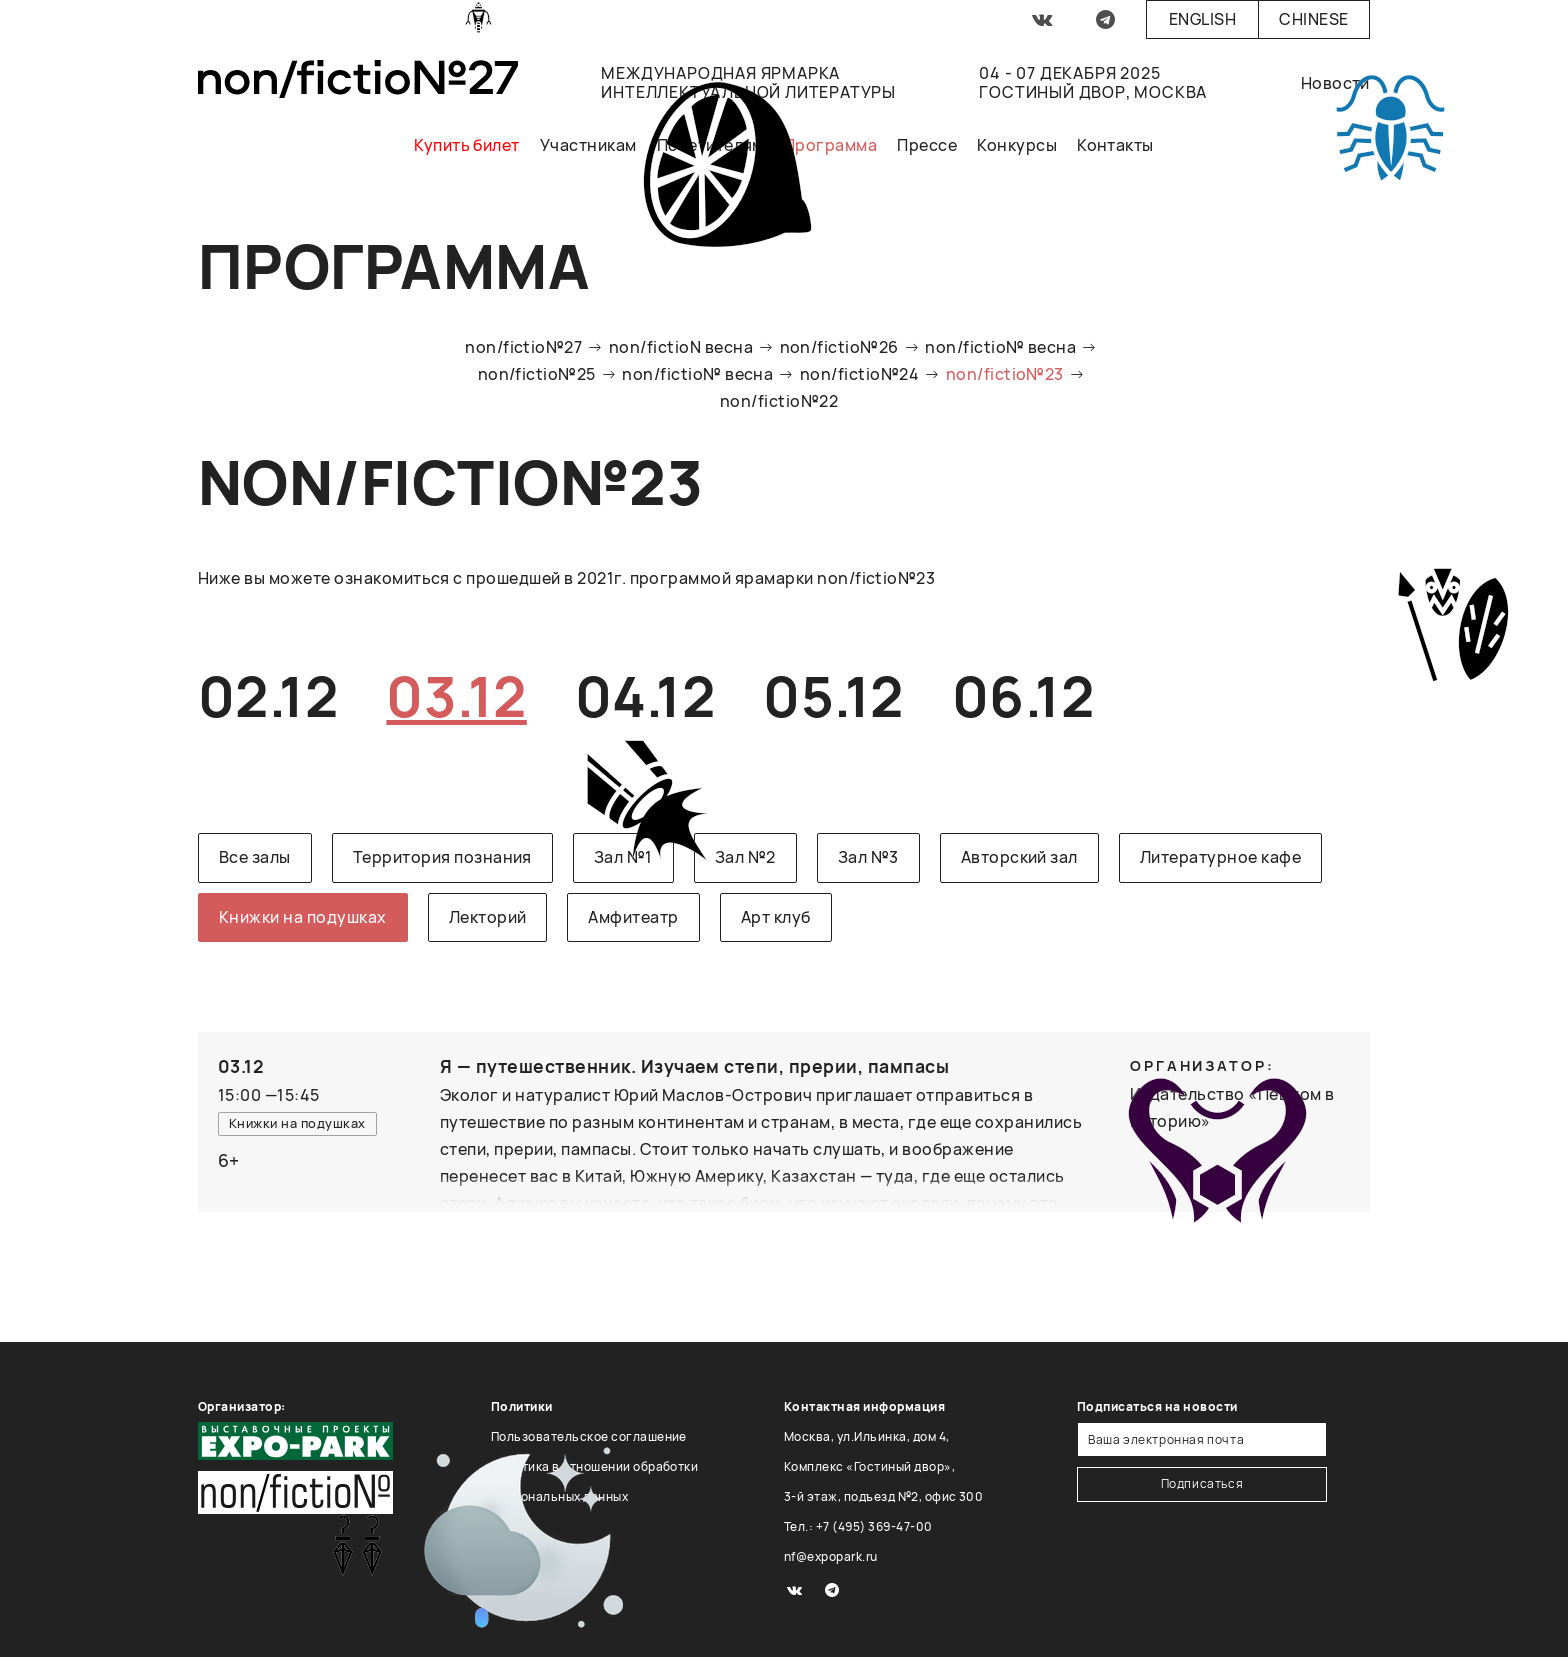  What do you see at coordinates (357, 1544) in the screenshot?
I see `view crystal earrings in inventory` at bounding box center [357, 1544].